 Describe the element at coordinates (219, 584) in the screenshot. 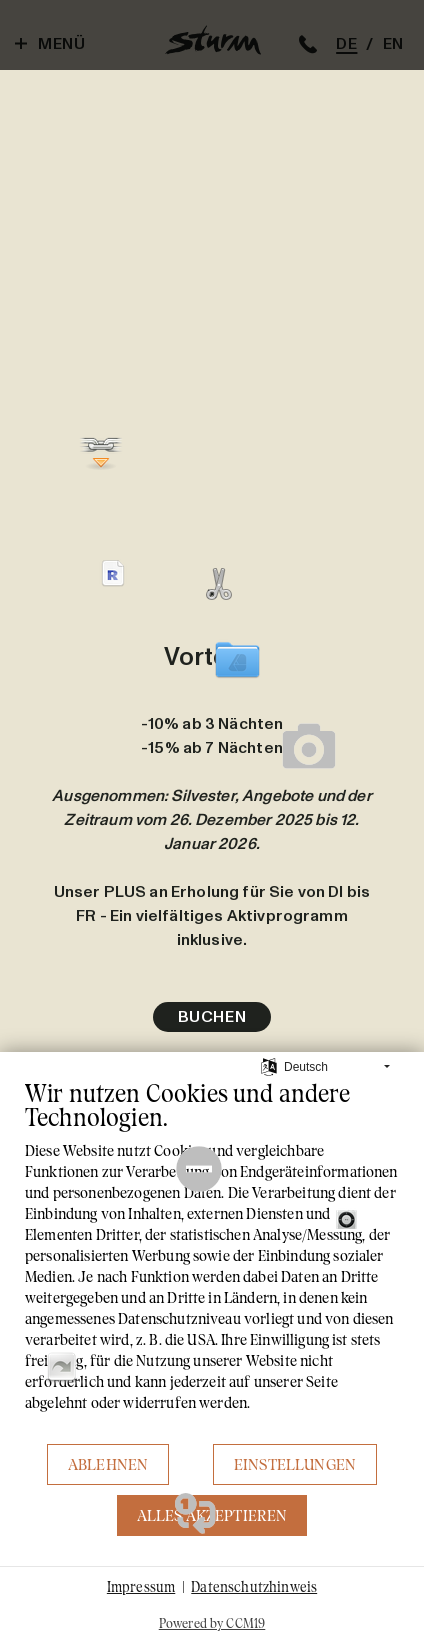

I see `cut selected content to clipboard` at that location.